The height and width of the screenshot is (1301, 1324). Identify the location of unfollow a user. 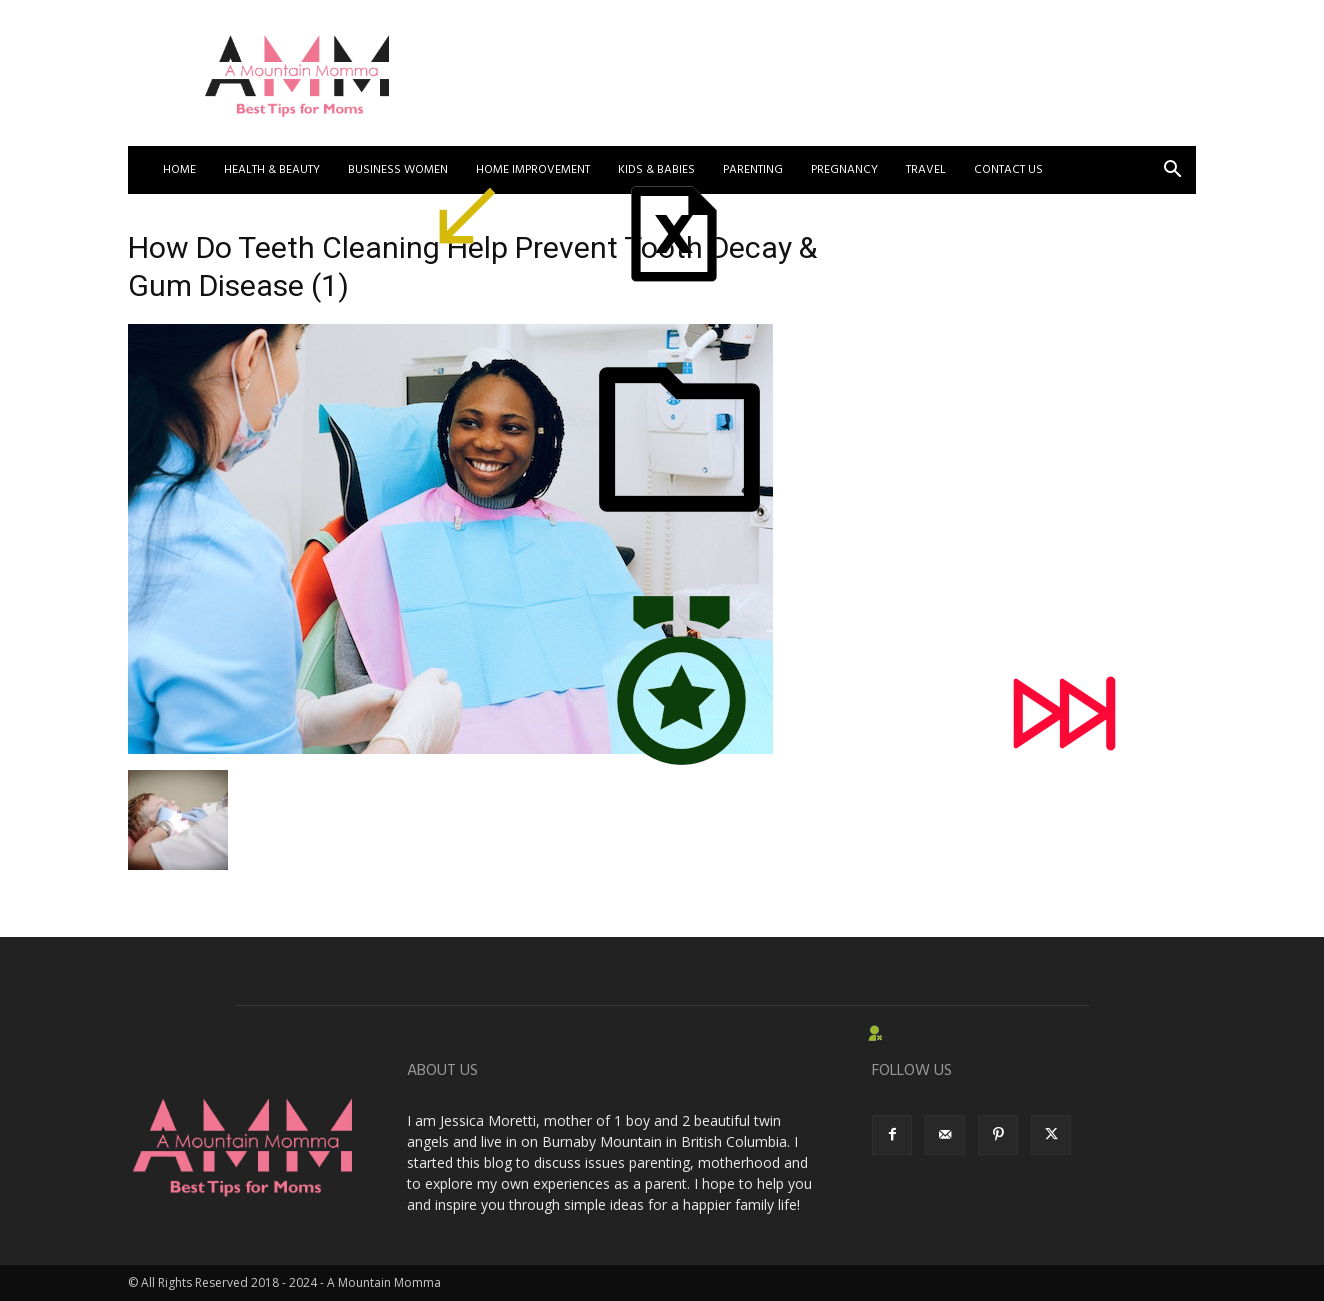
(874, 1033).